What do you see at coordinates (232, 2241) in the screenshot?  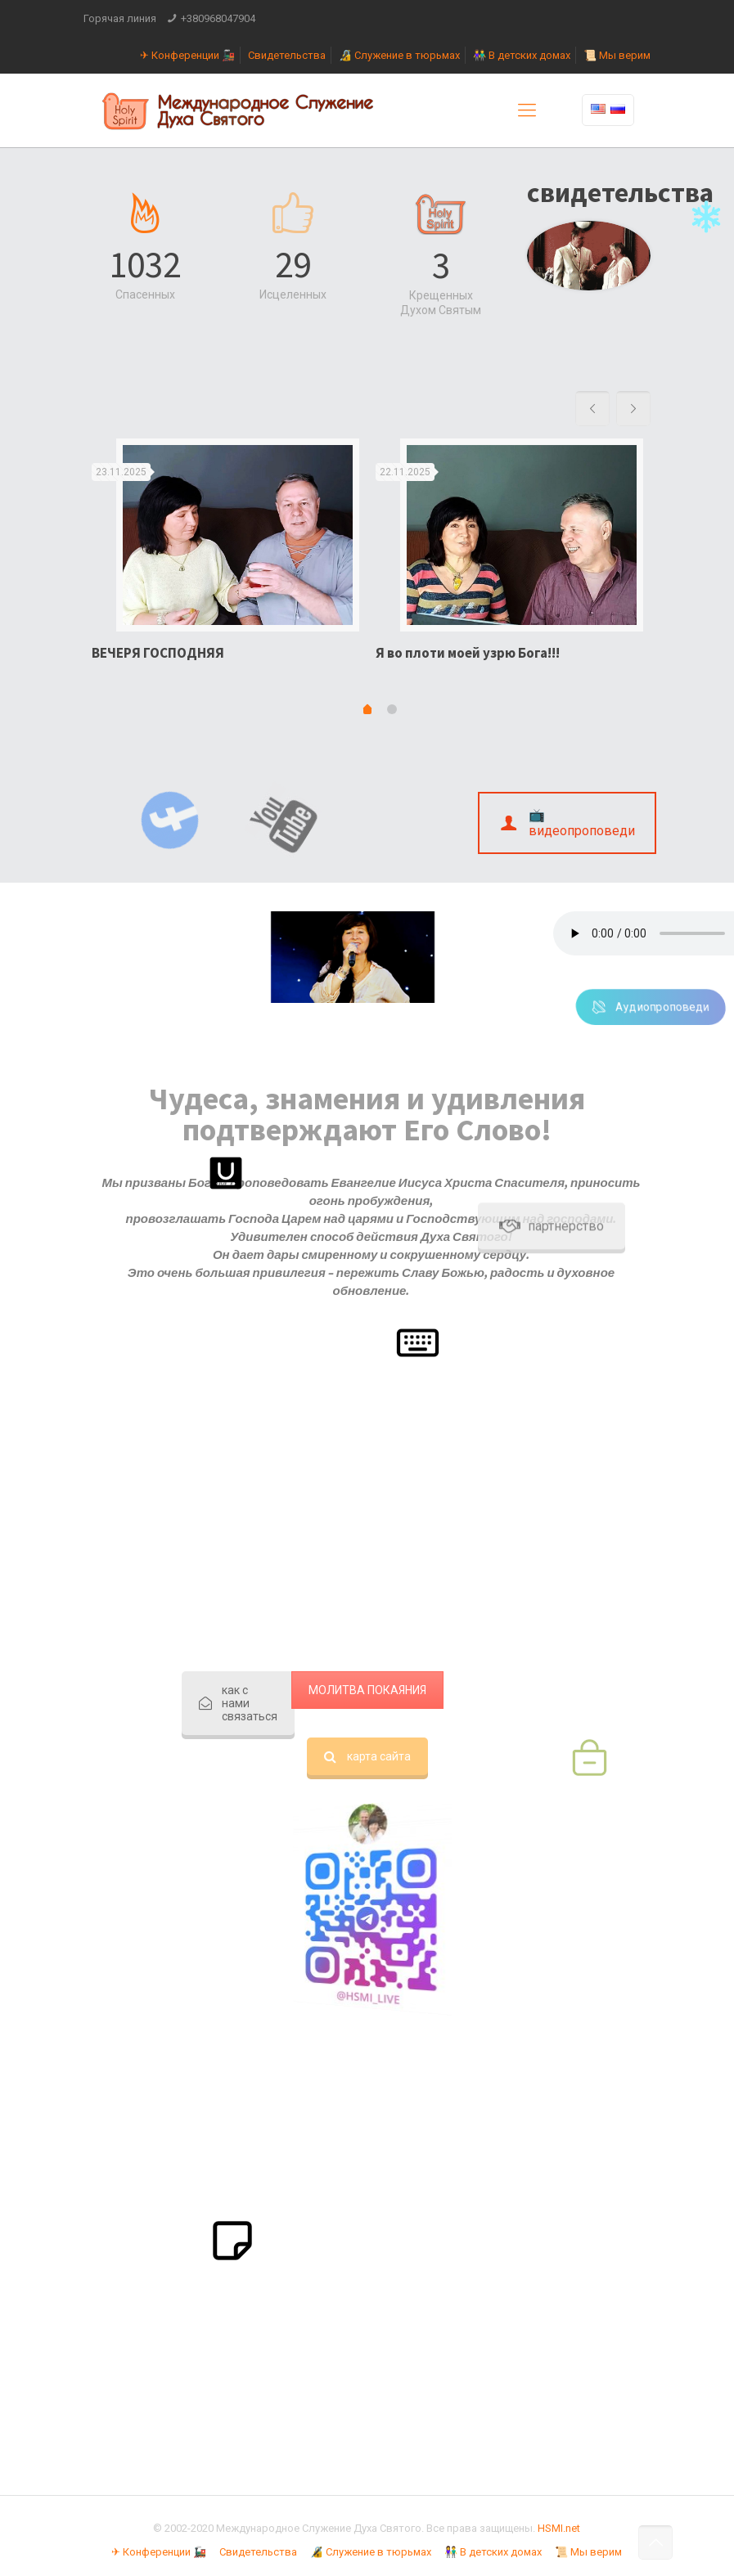 I see `create a new sticky note` at bounding box center [232, 2241].